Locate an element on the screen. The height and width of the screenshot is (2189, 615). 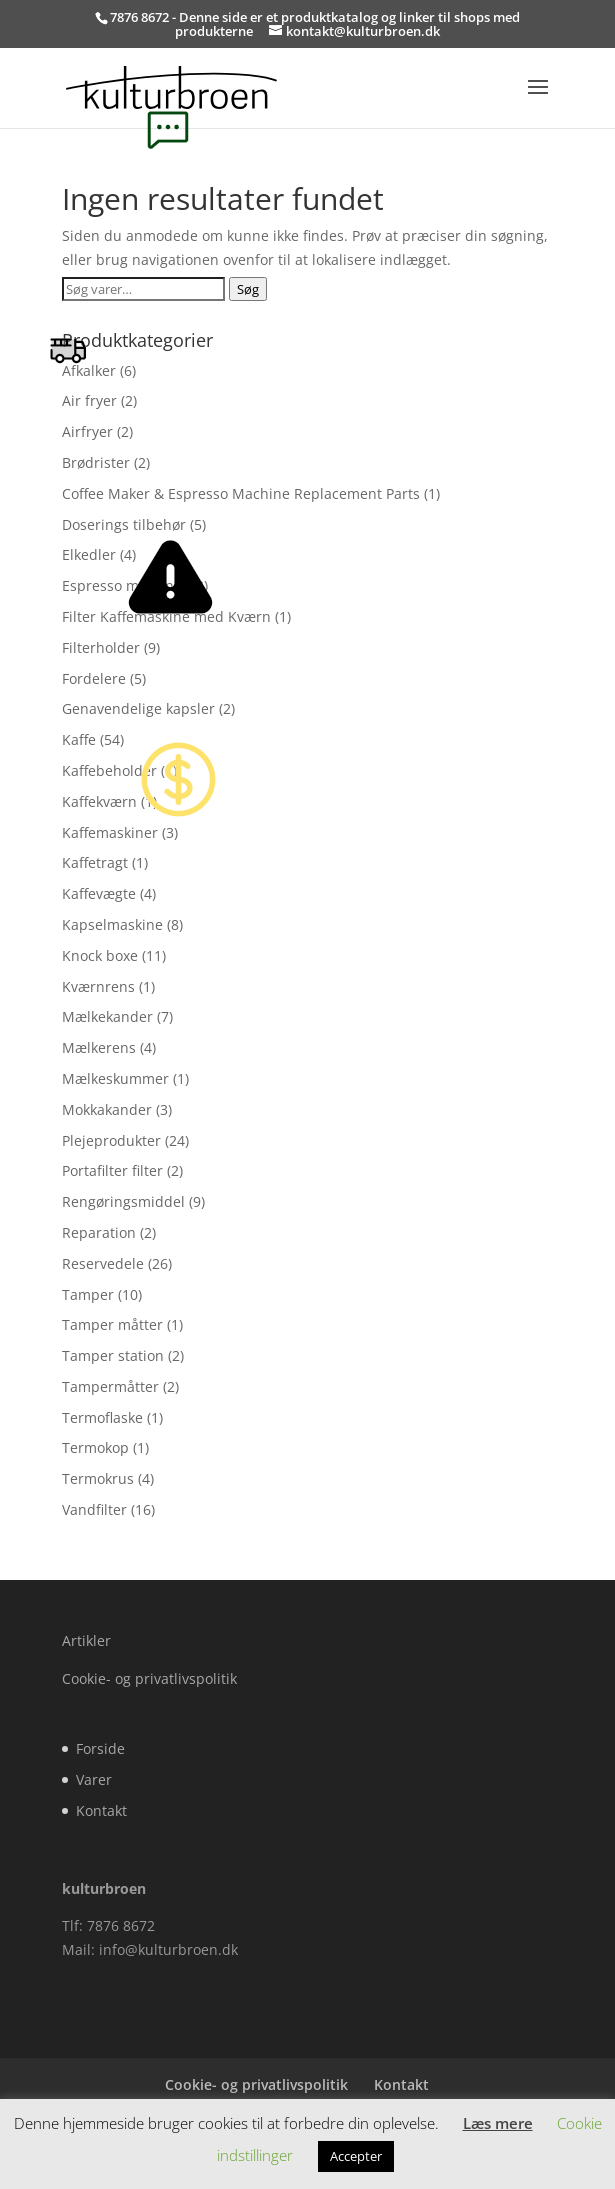
fire department or emergency services is located at coordinates (67, 349).